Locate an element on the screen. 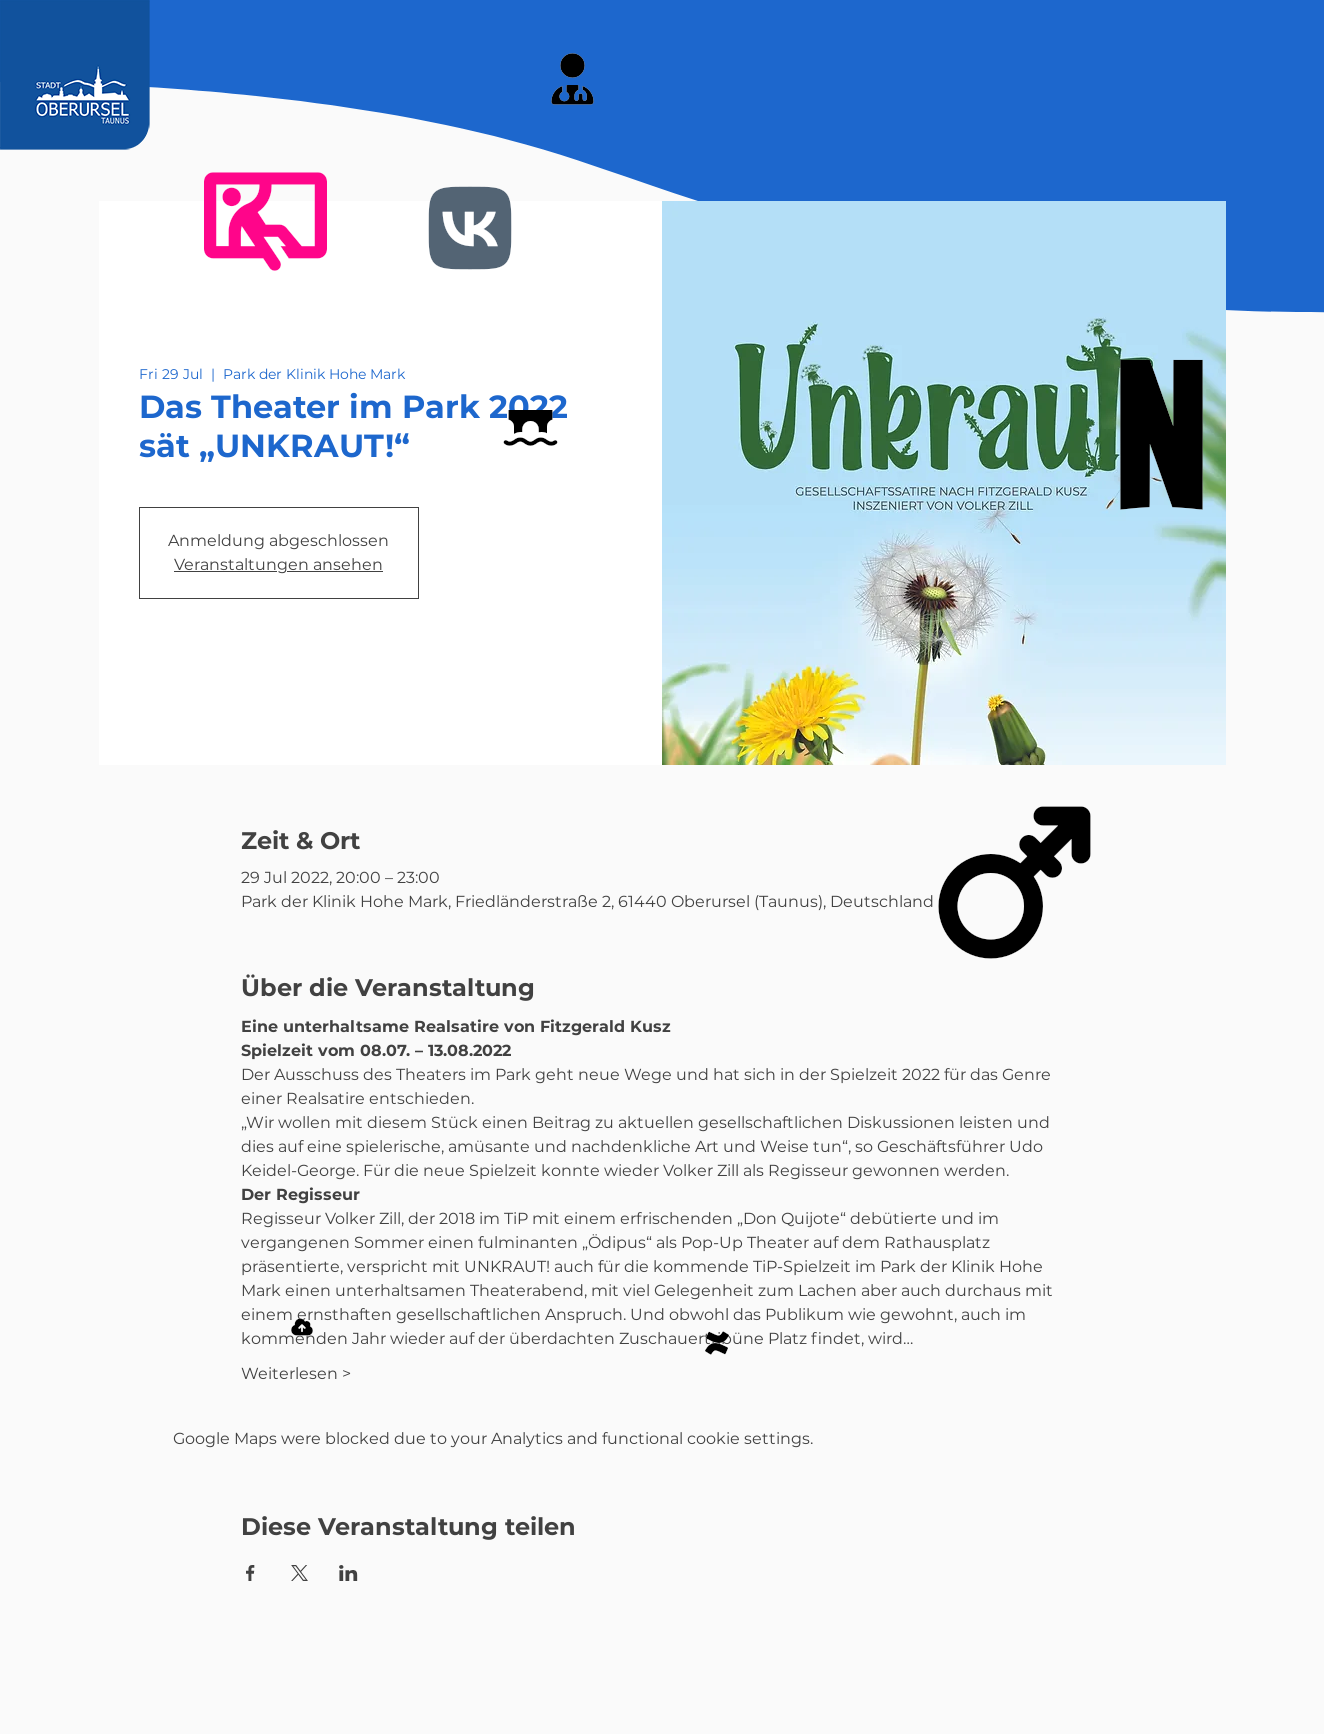  emergency exit or escape route is located at coordinates (265, 221).